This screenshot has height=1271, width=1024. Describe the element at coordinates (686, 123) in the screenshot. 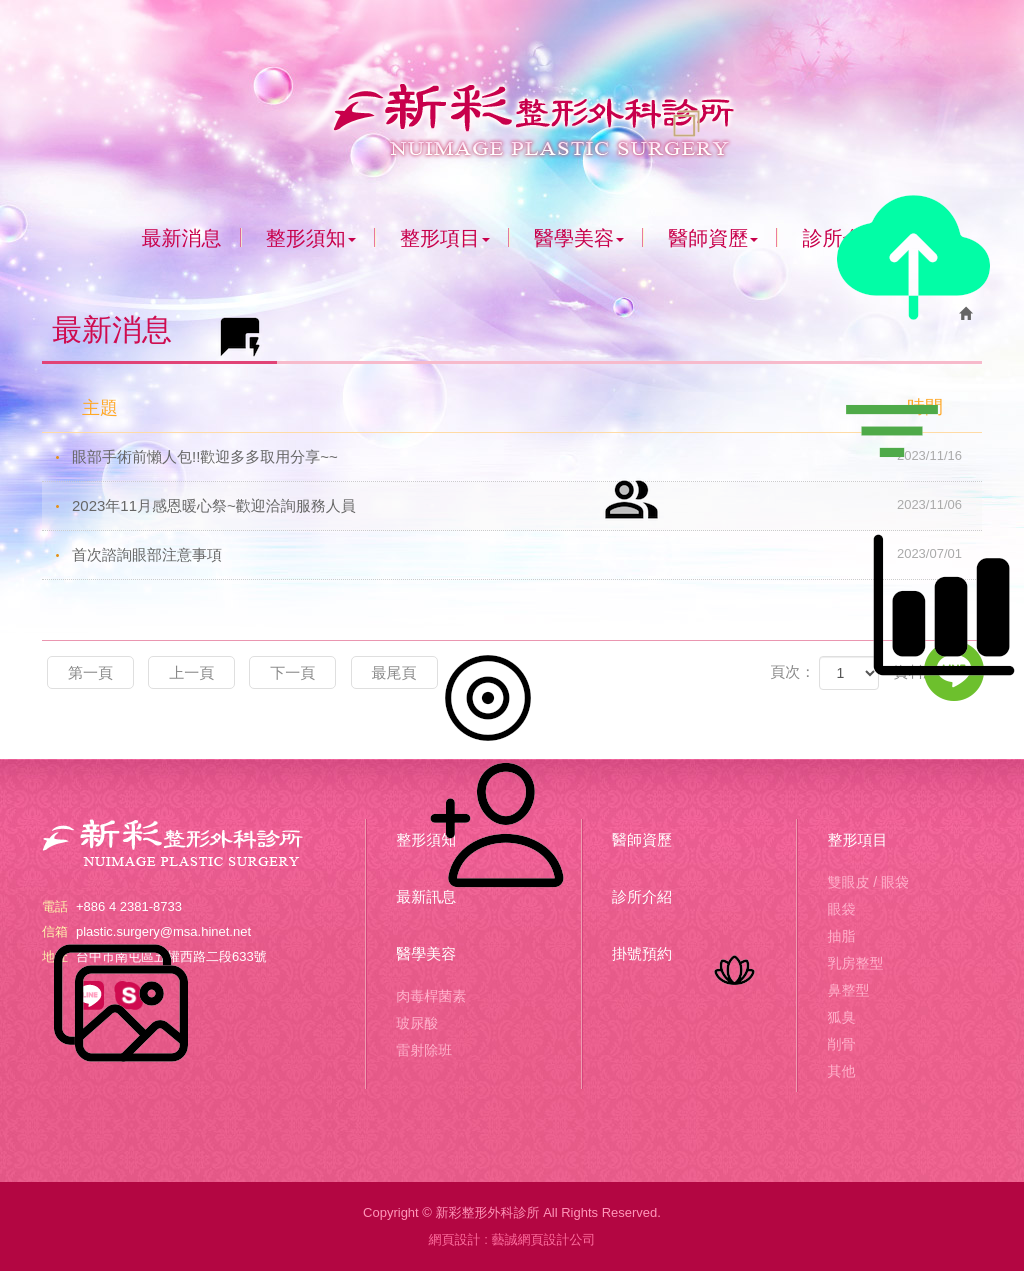

I see `copy to clipboard` at that location.